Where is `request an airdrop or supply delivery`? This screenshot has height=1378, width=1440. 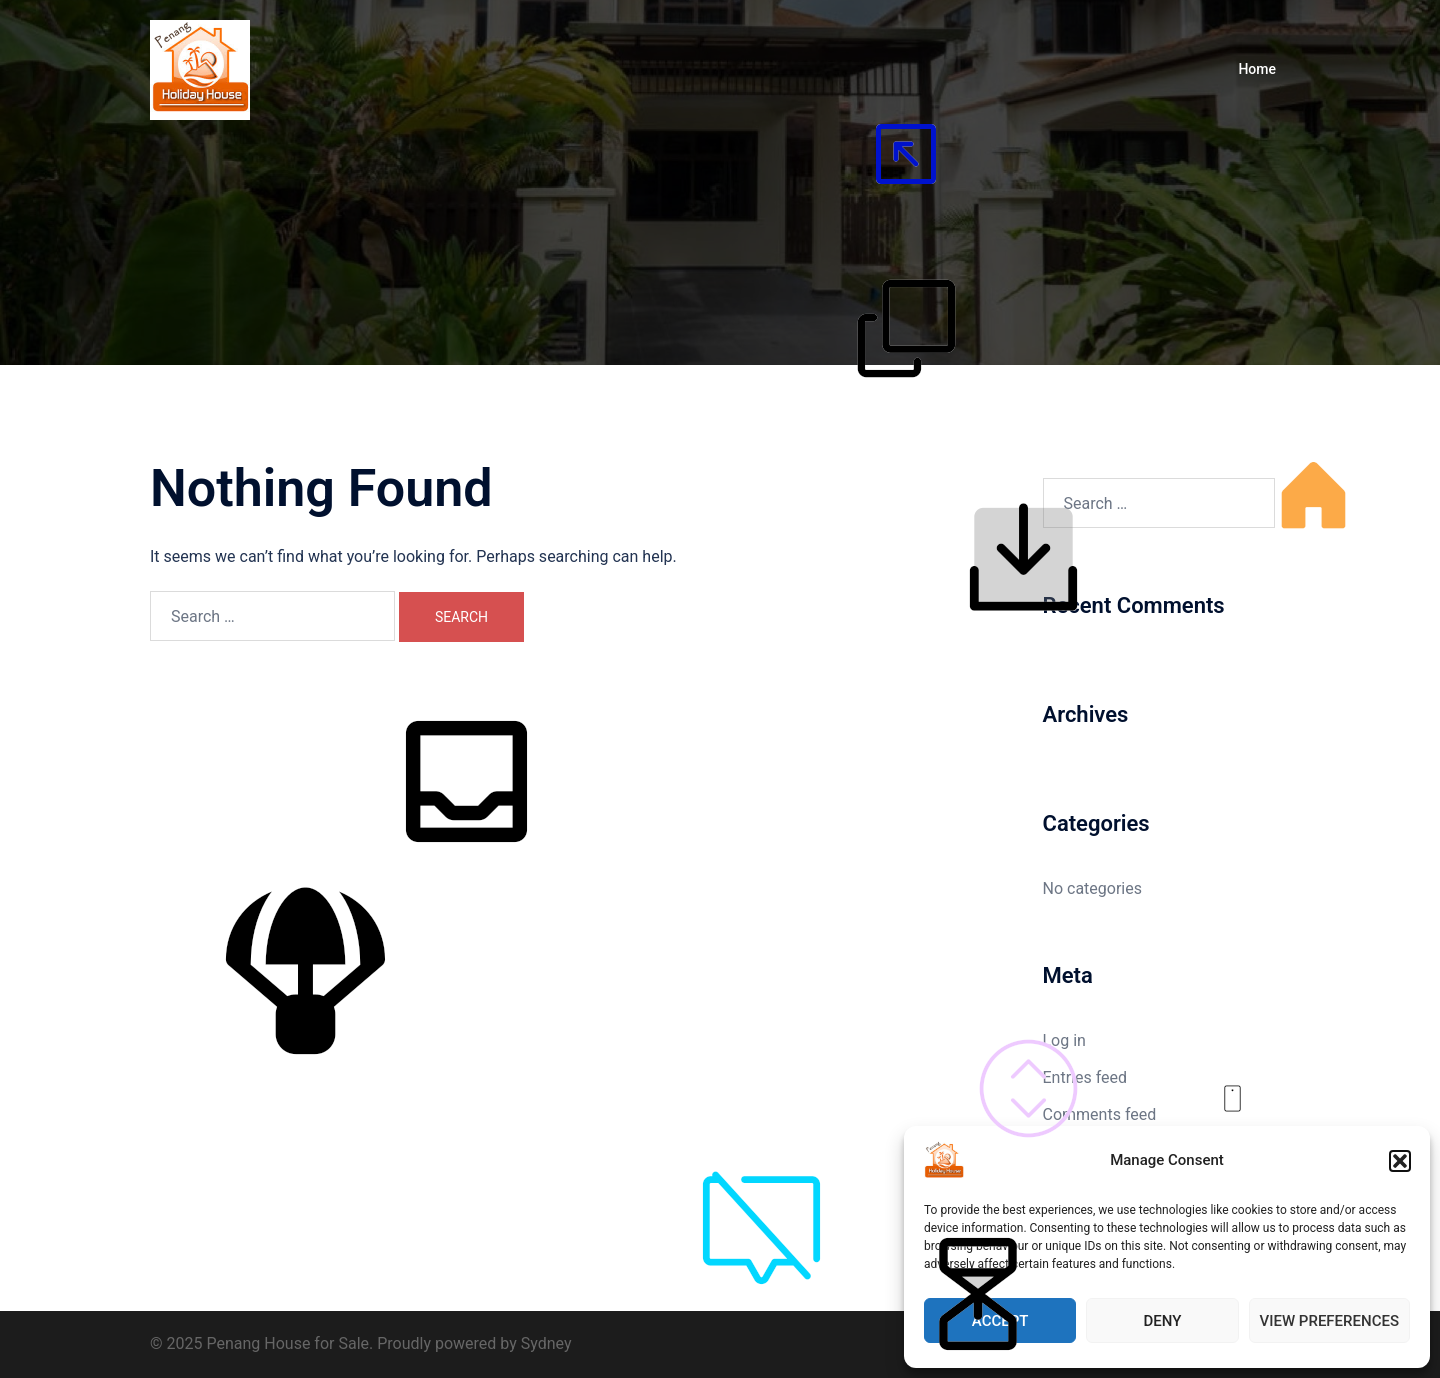
request an airdrop or supply delivery is located at coordinates (305, 974).